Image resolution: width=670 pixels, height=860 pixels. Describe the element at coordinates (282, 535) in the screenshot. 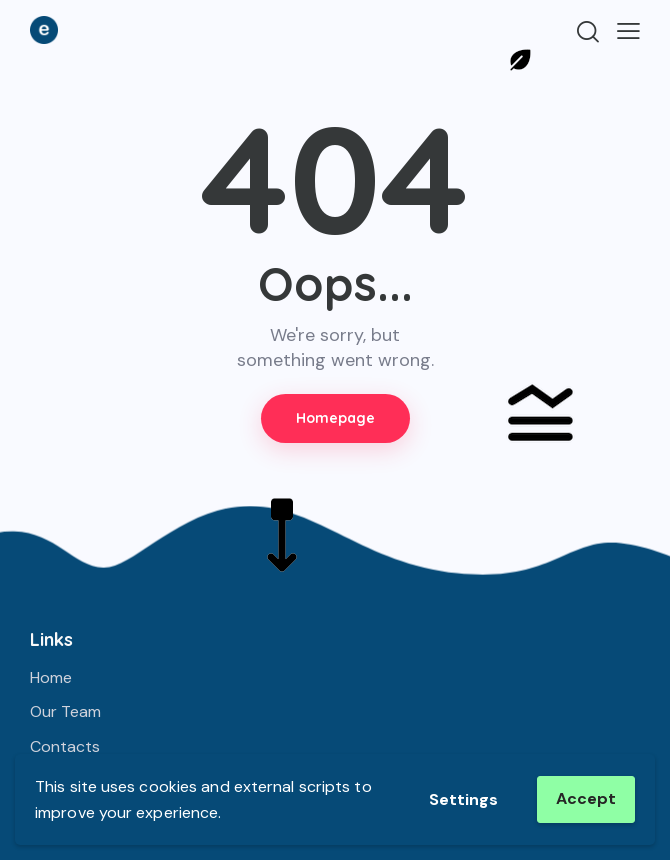

I see `download or save content` at that location.